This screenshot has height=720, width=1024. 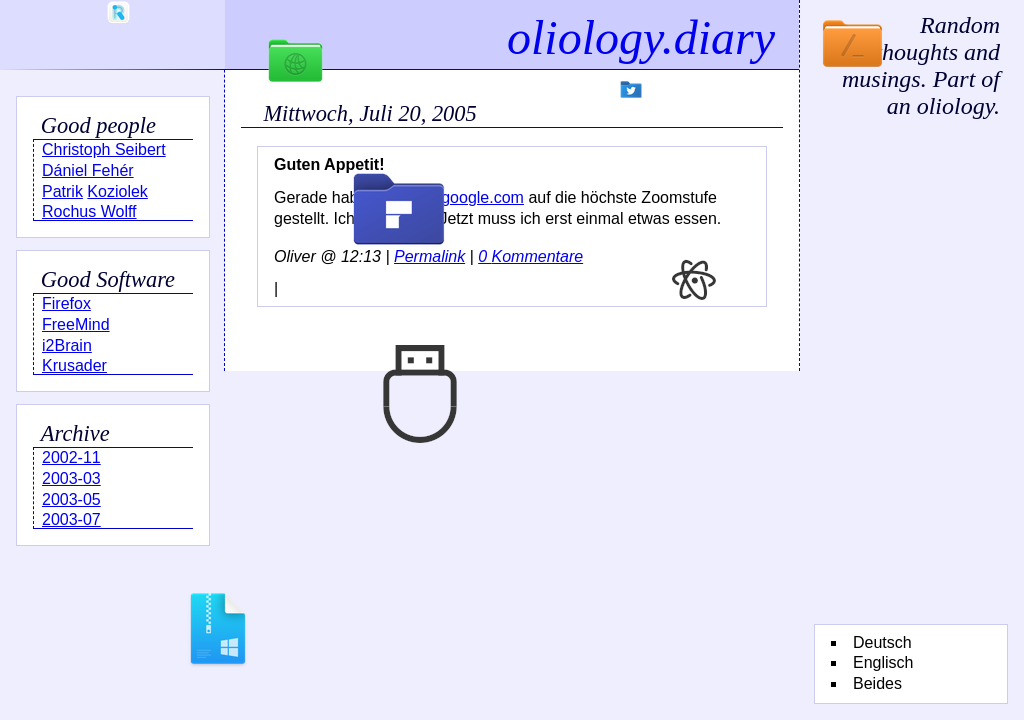 What do you see at coordinates (118, 12) in the screenshot?
I see `open riot (element) messaging app` at bounding box center [118, 12].